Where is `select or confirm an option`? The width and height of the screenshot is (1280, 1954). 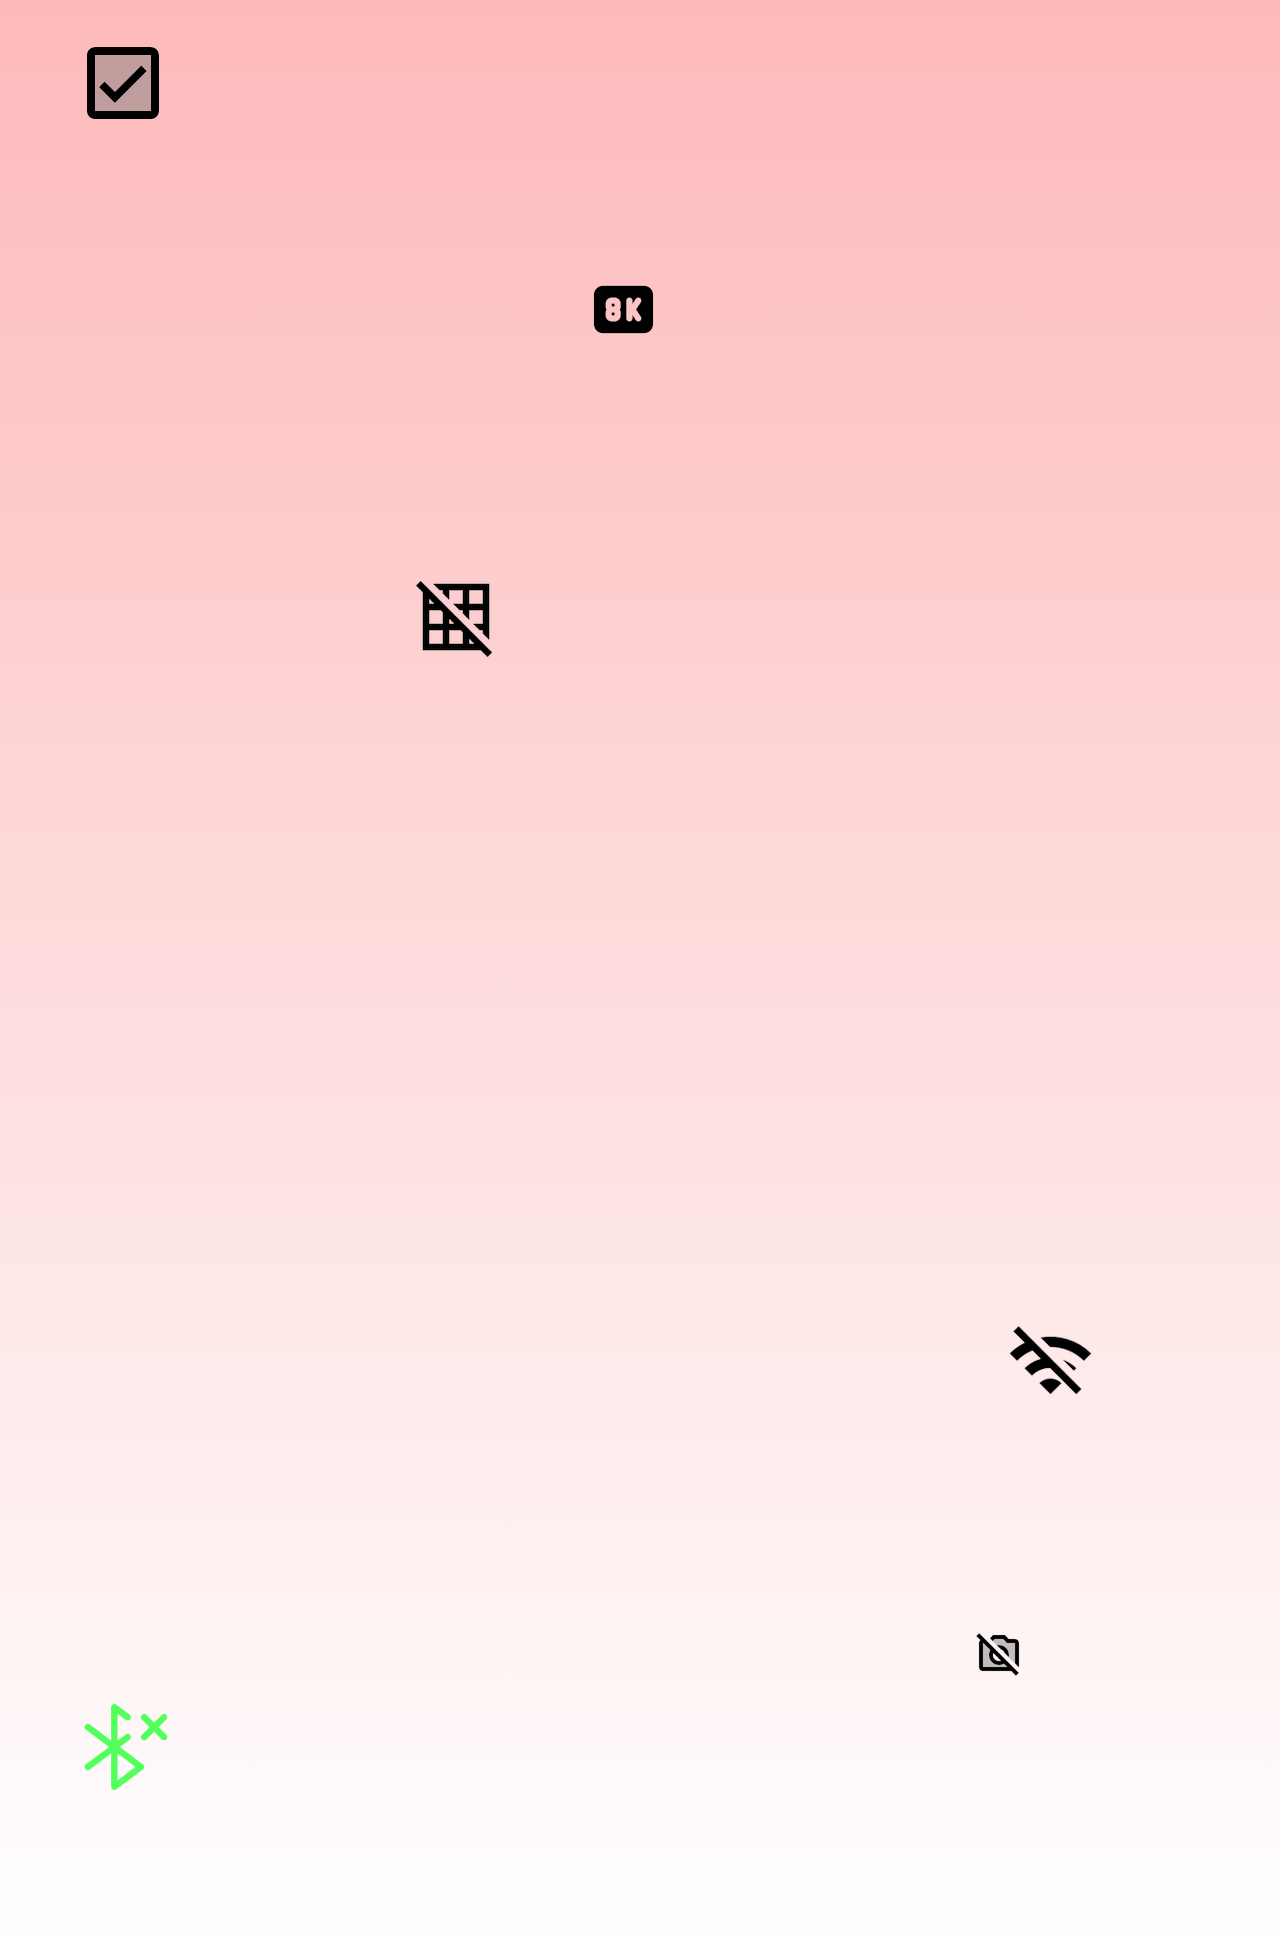 select or confirm an option is located at coordinates (123, 83).